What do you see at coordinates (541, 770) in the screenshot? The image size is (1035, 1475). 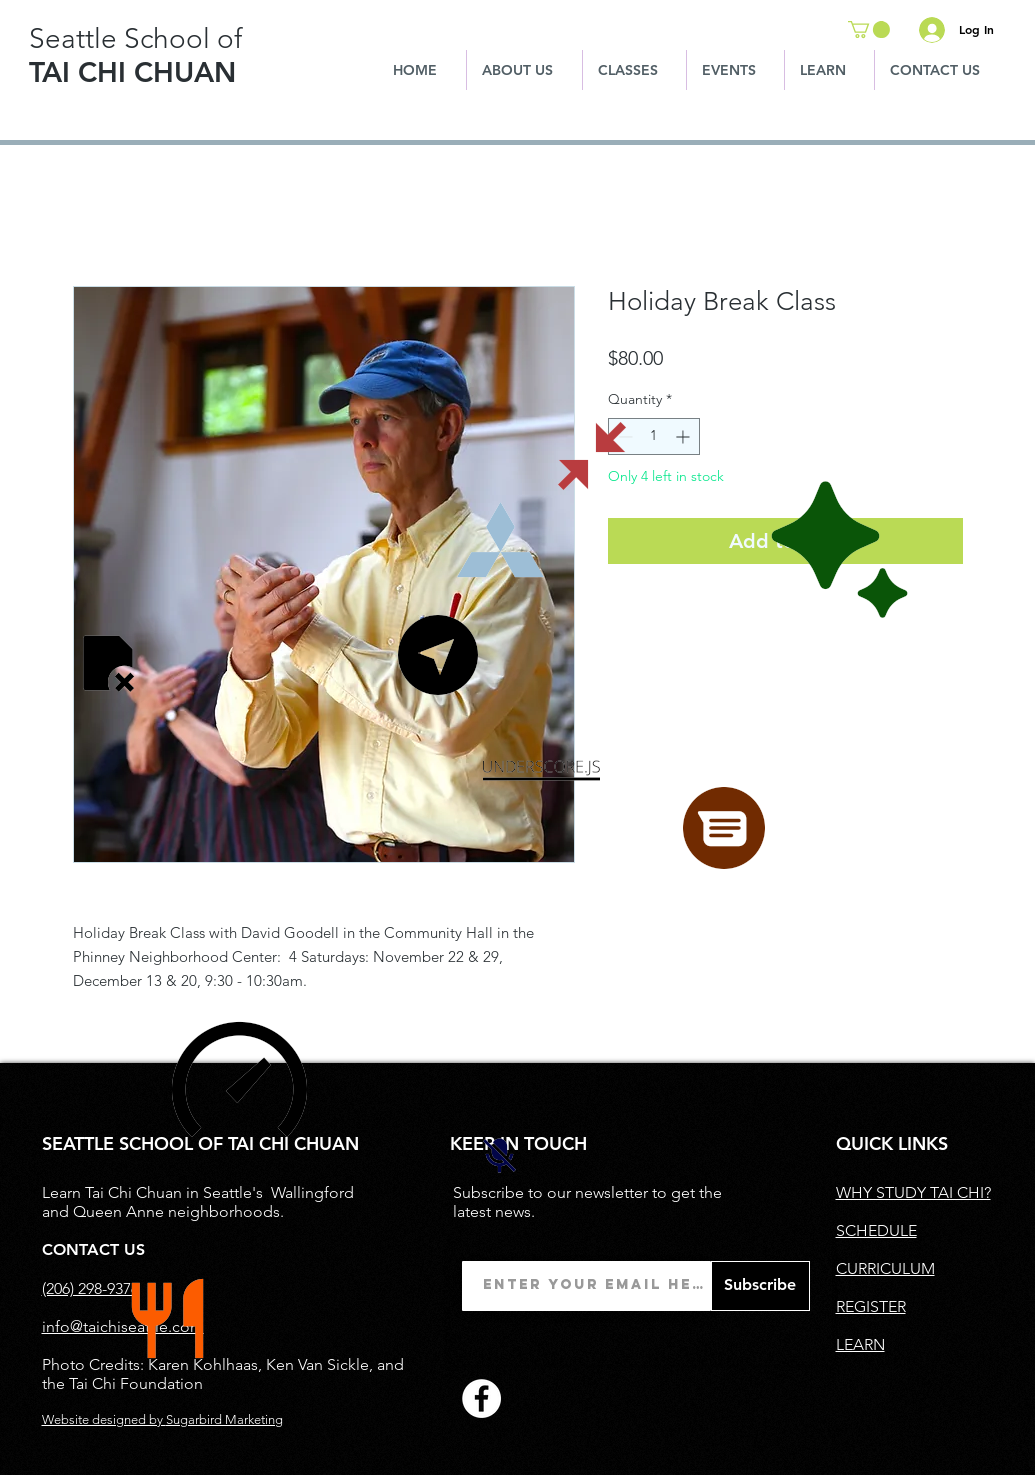 I see `underscore.js library logo` at bounding box center [541, 770].